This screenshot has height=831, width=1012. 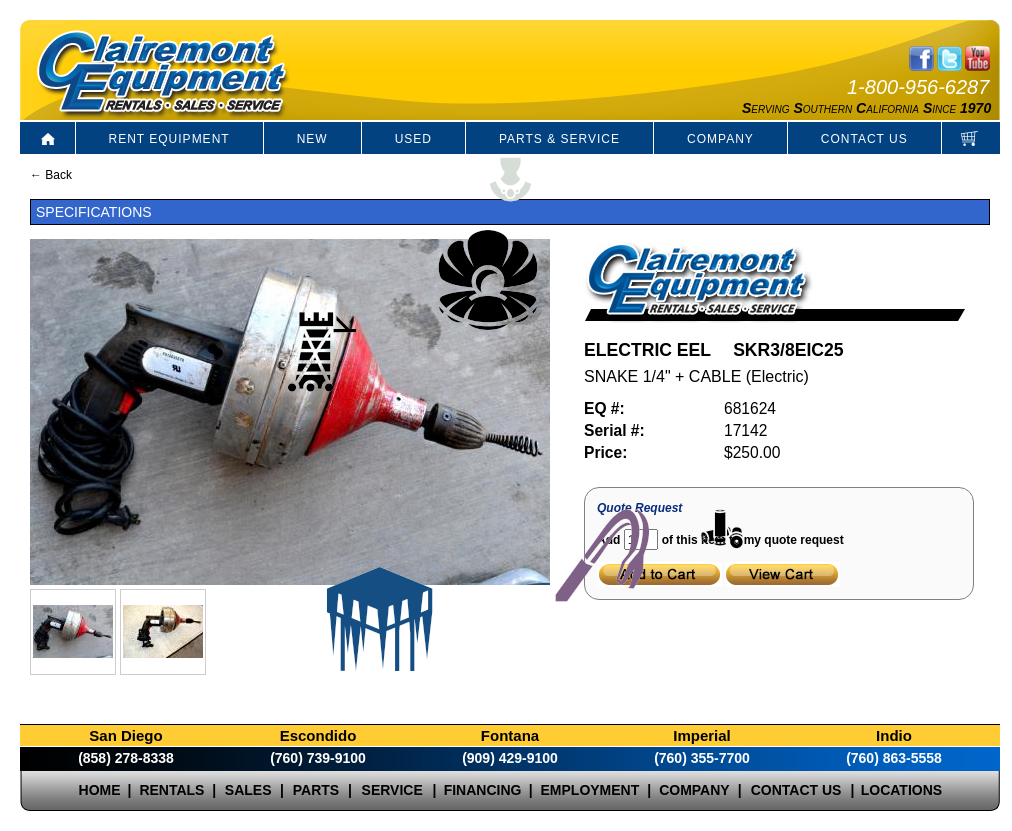 I want to click on access siege tower unit in strategy game, so click(x=320, y=350).